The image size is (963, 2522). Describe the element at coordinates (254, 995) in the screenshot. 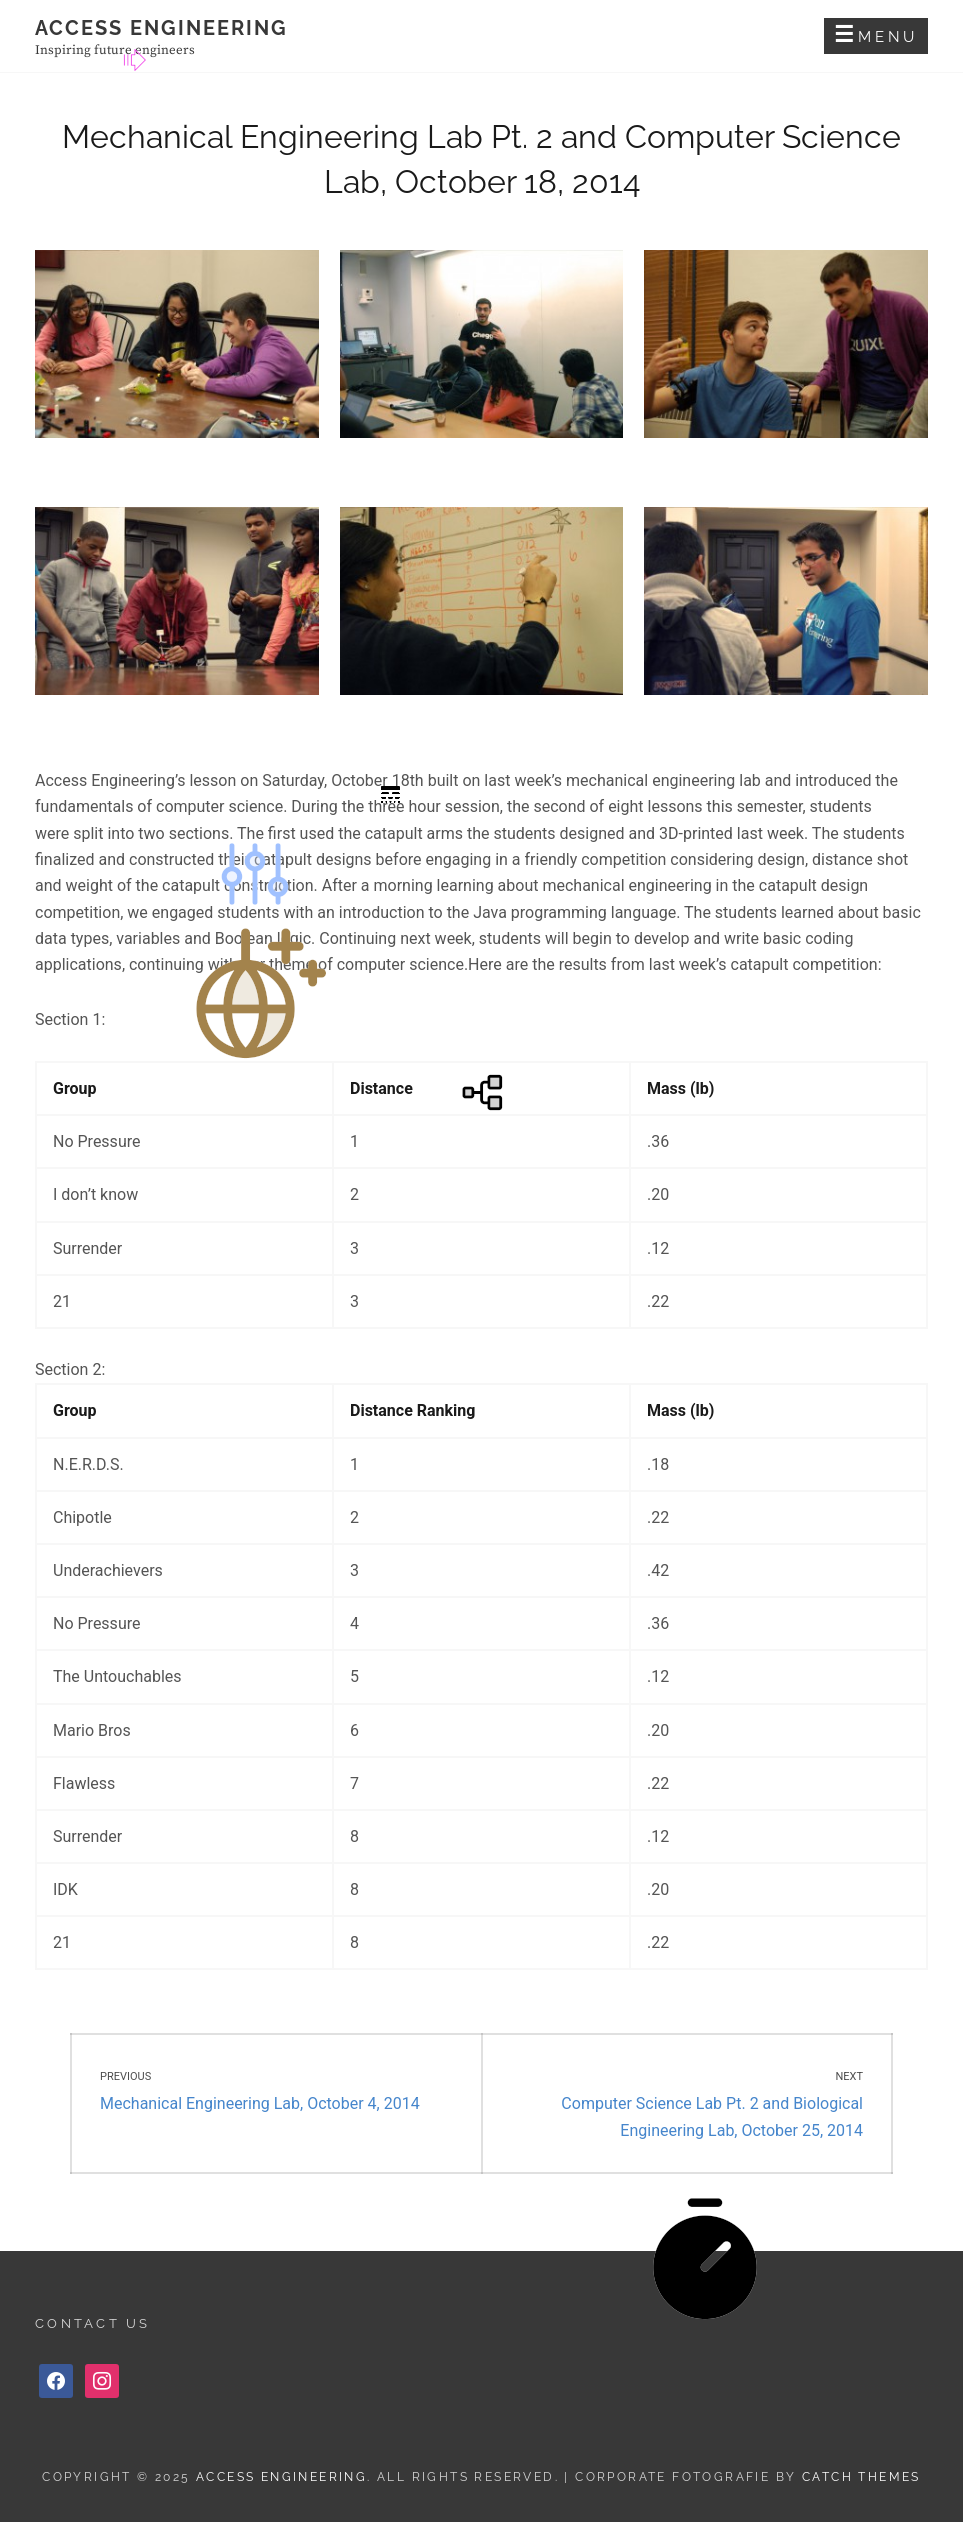

I see `access party or event mode` at that location.